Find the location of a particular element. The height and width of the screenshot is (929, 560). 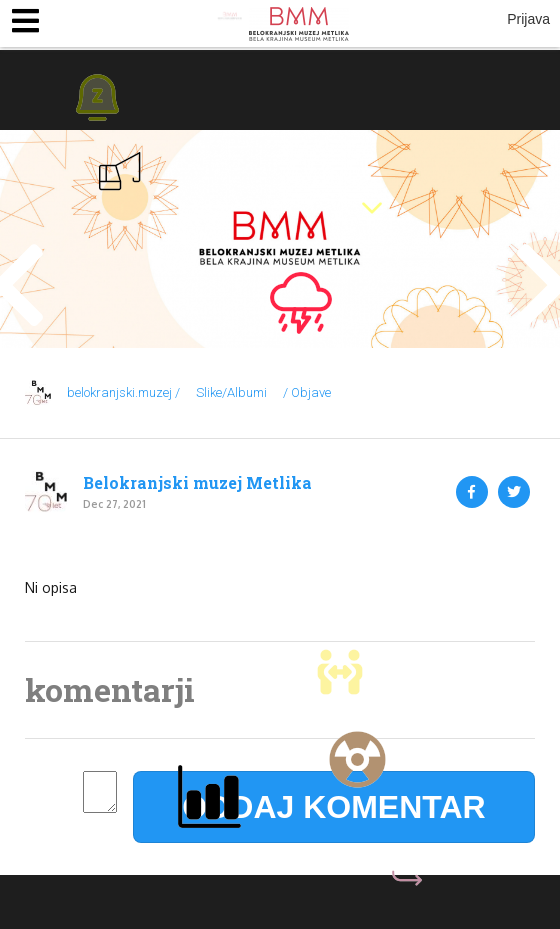

expand a dropdown menu or section is located at coordinates (372, 208).